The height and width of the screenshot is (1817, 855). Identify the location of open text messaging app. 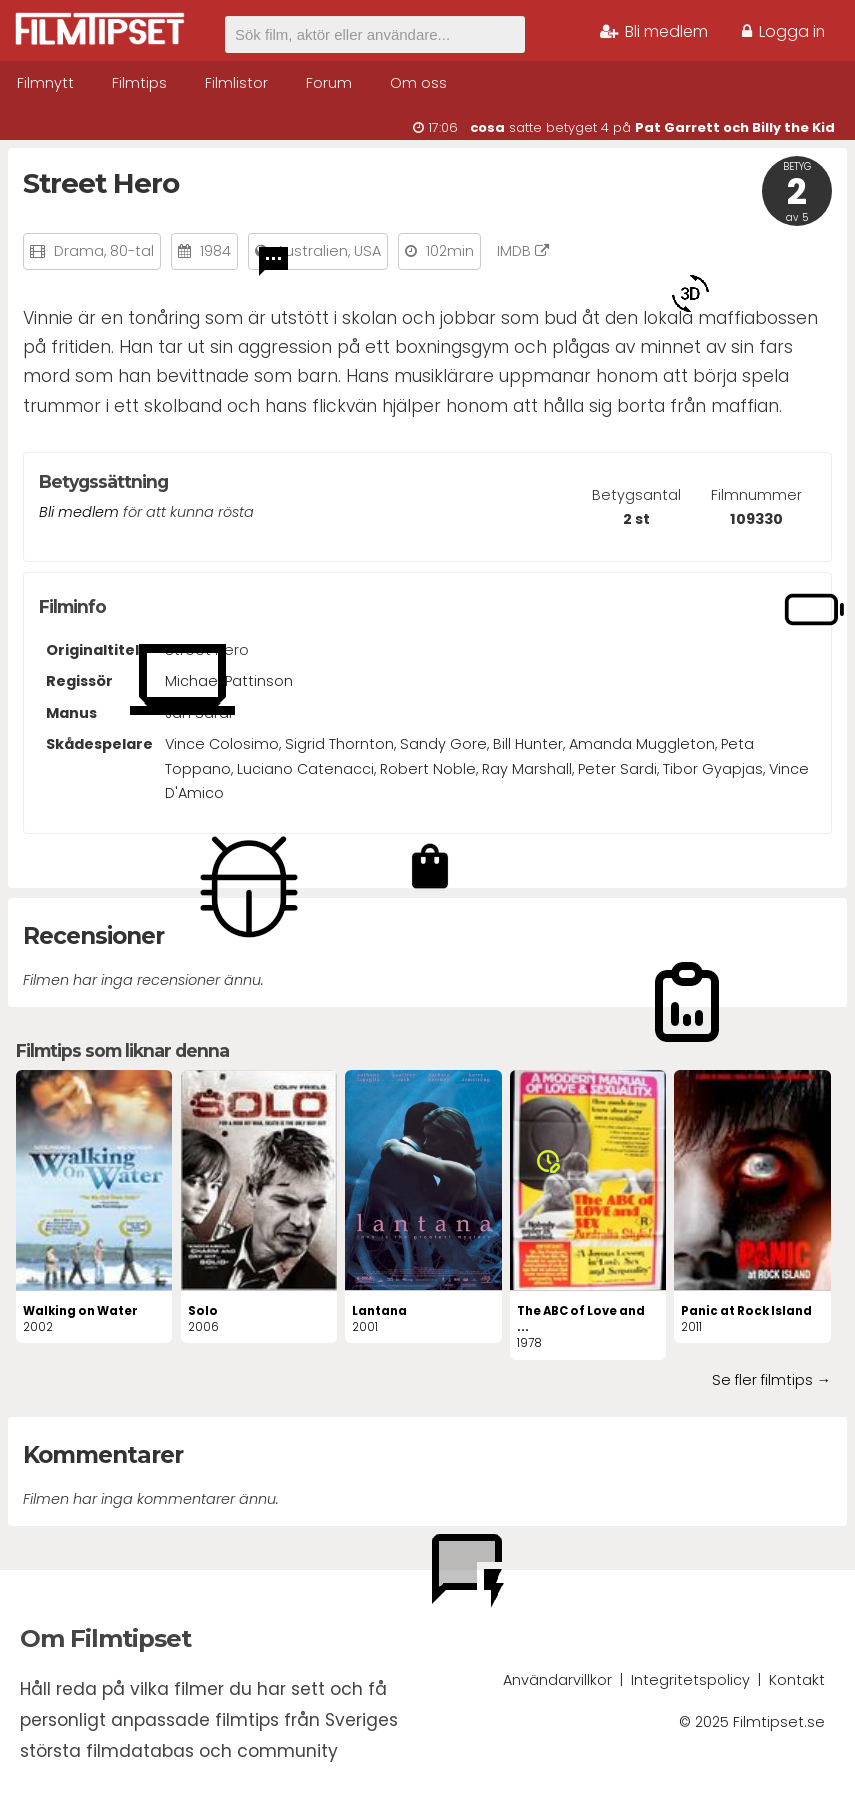
(273, 261).